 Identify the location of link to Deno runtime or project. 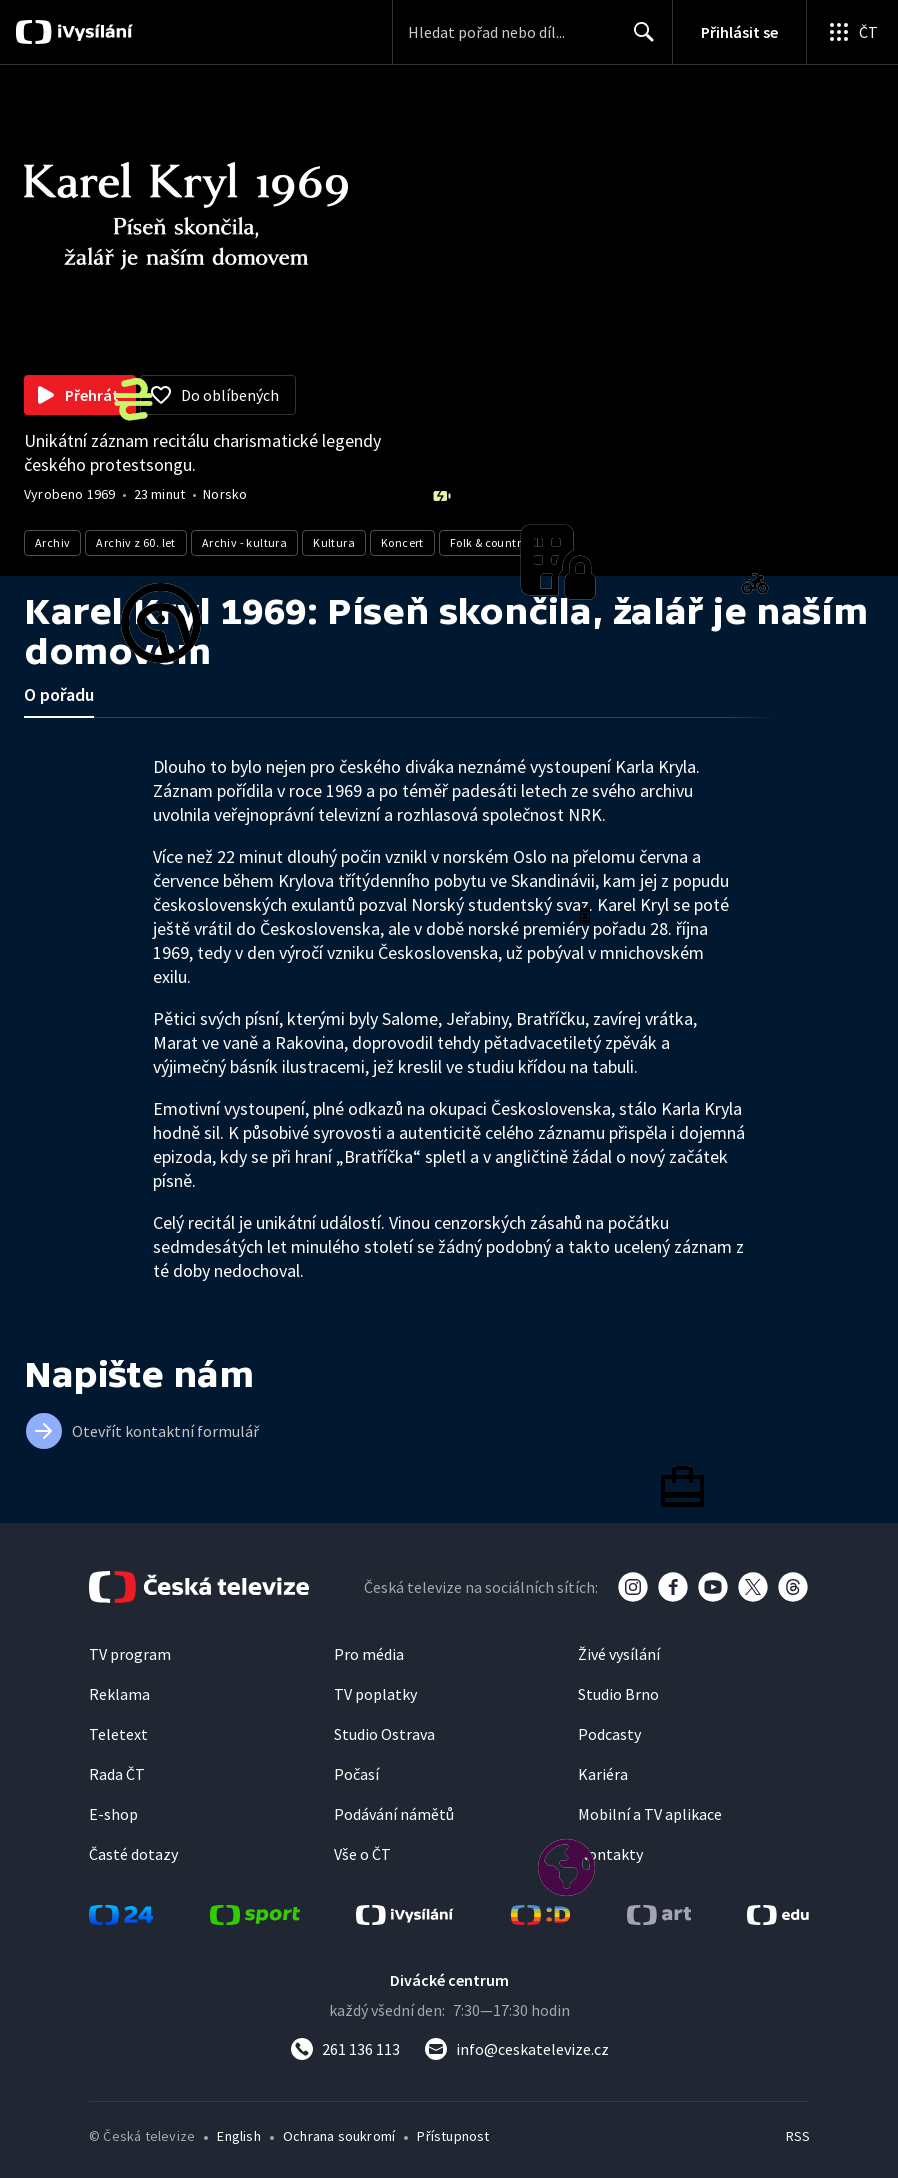
(161, 623).